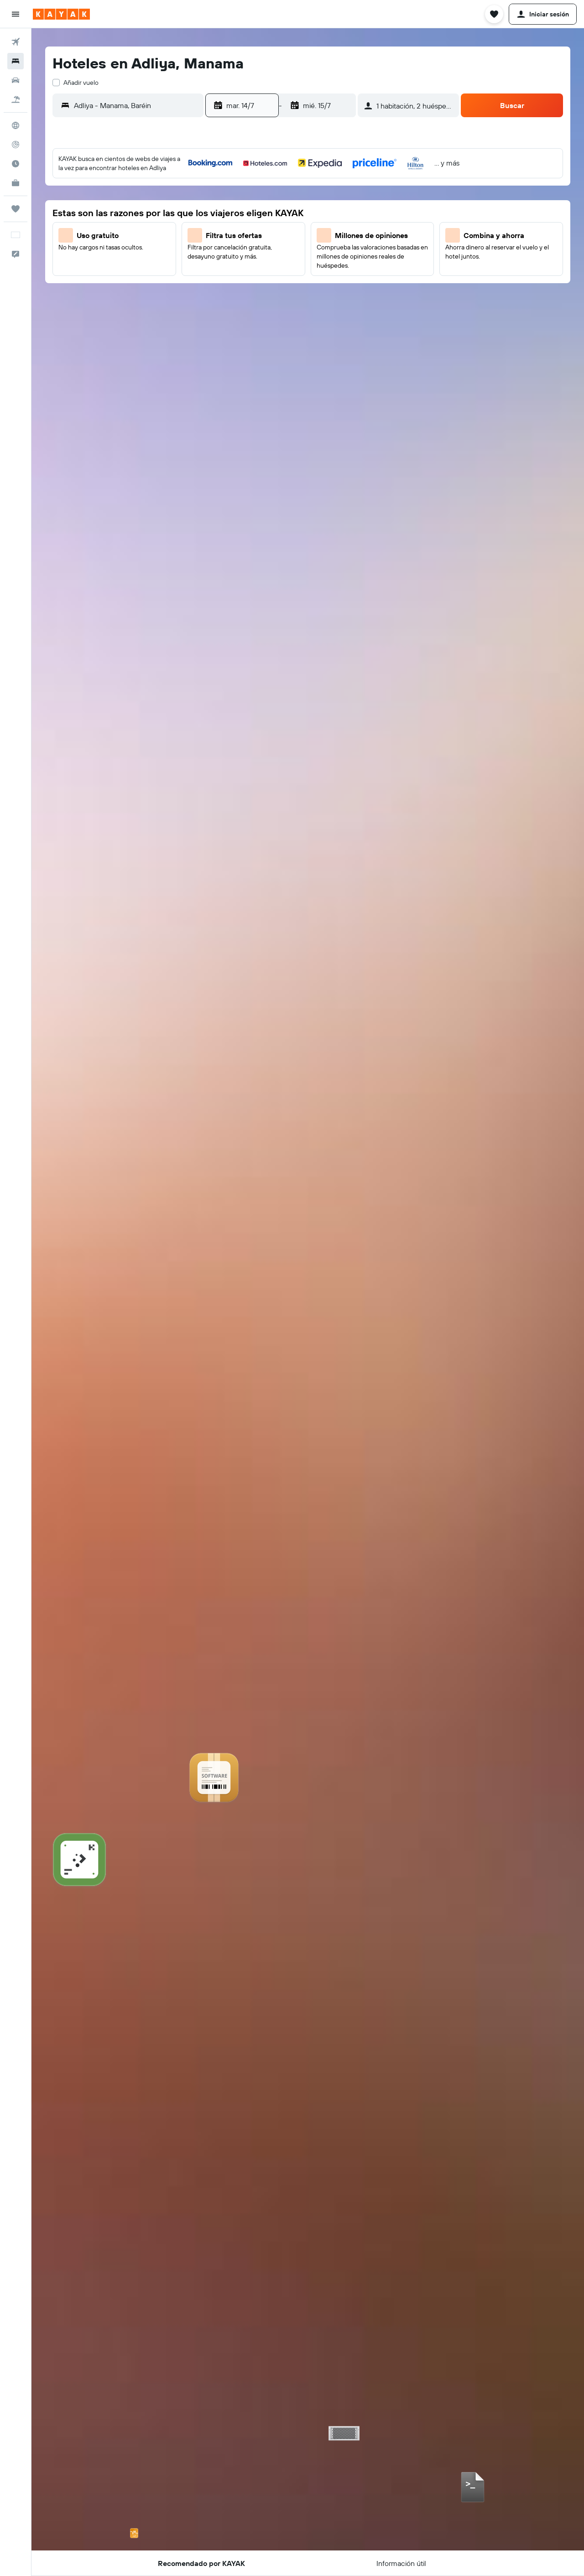 This screenshot has width=584, height=2576. What do you see at coordinates (344, 2433) in the screenshot?
I see `indicates a mac pro rackmount server in system preferences` at bounding box center [344, 2433].